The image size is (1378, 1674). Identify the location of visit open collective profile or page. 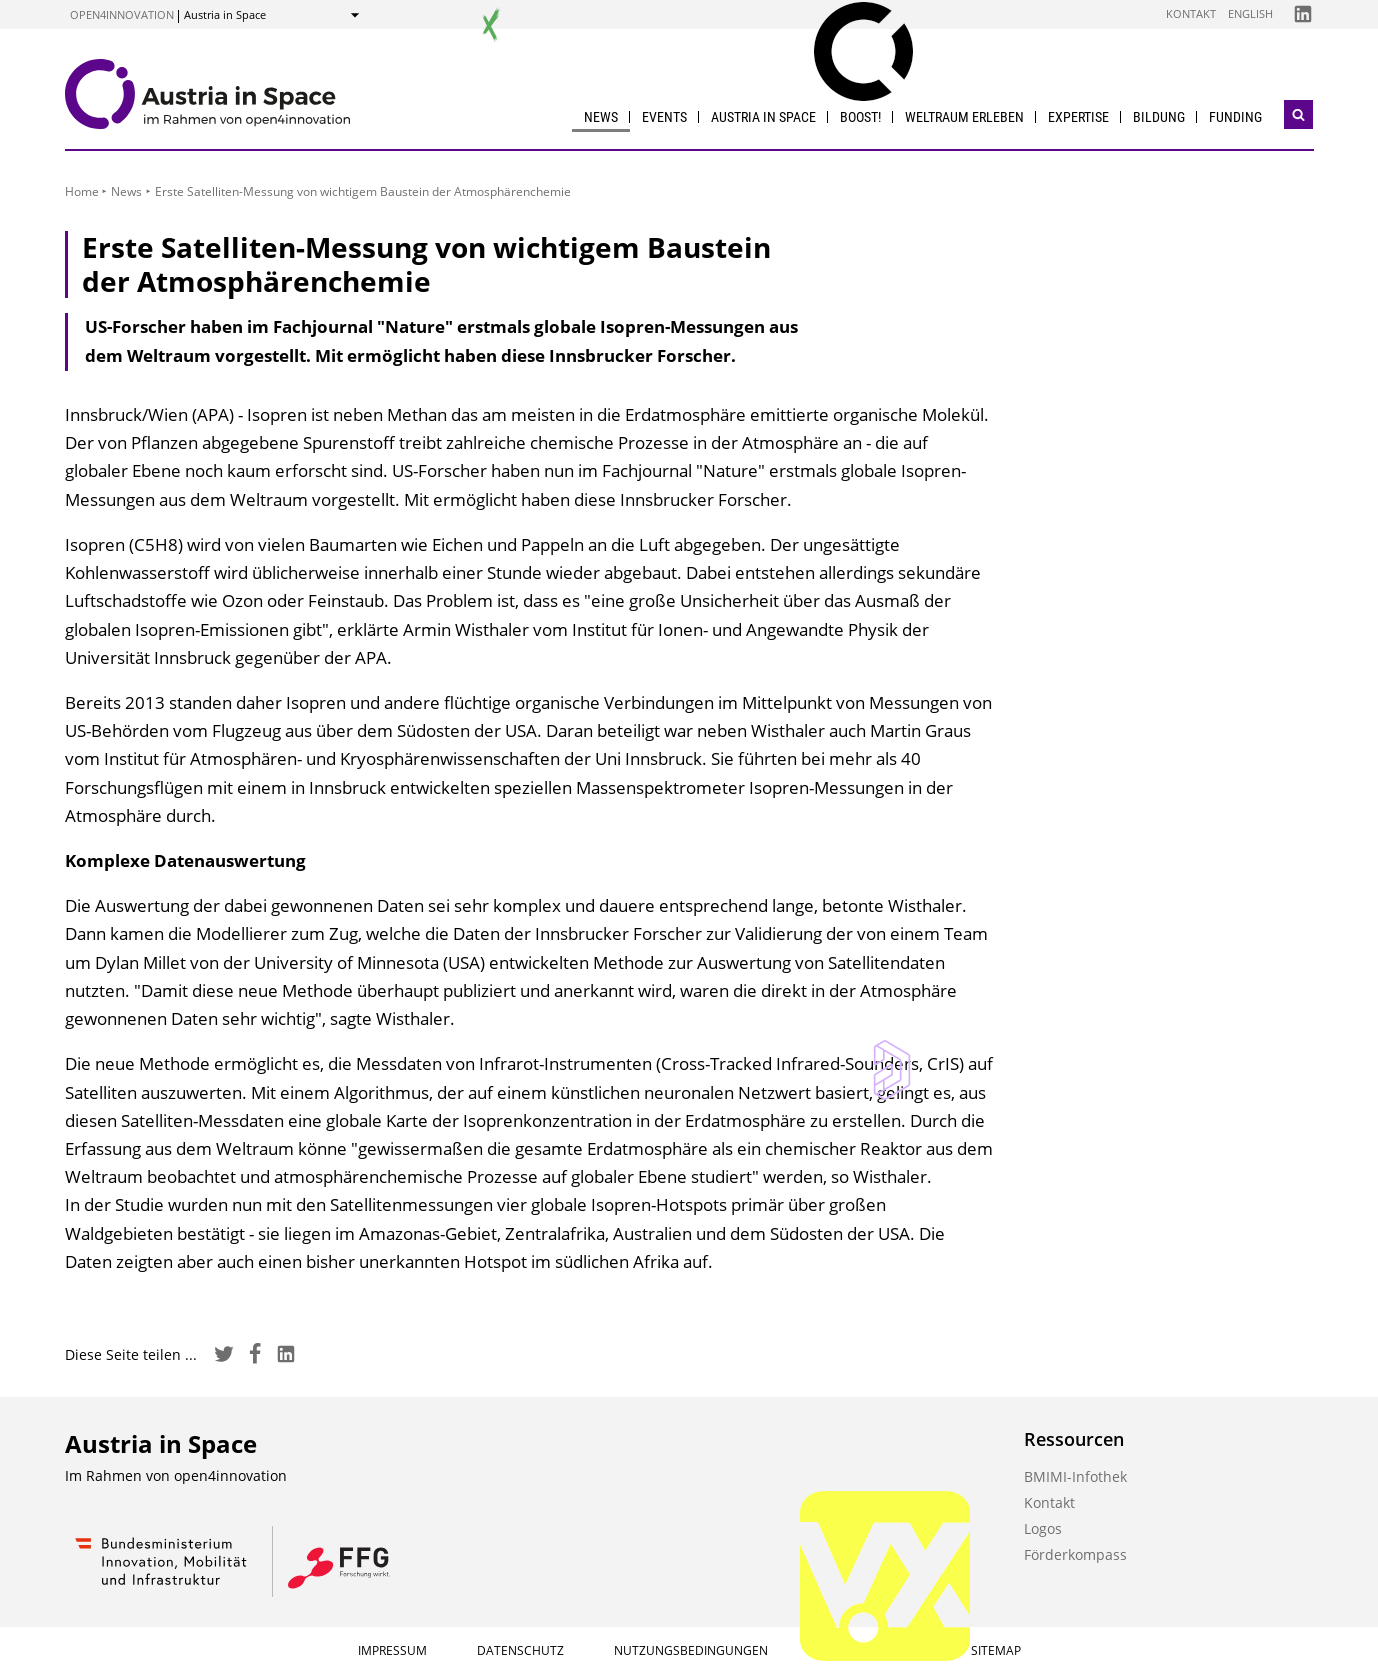
(863, 51).